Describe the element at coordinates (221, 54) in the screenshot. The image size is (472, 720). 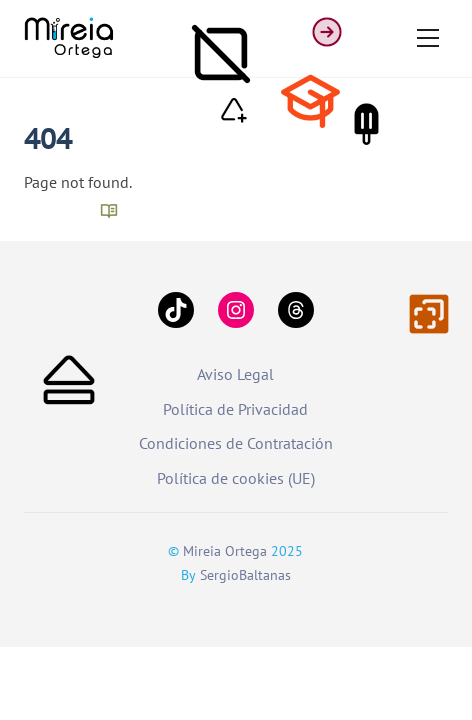
I see `disable or hide a square element` at that location.